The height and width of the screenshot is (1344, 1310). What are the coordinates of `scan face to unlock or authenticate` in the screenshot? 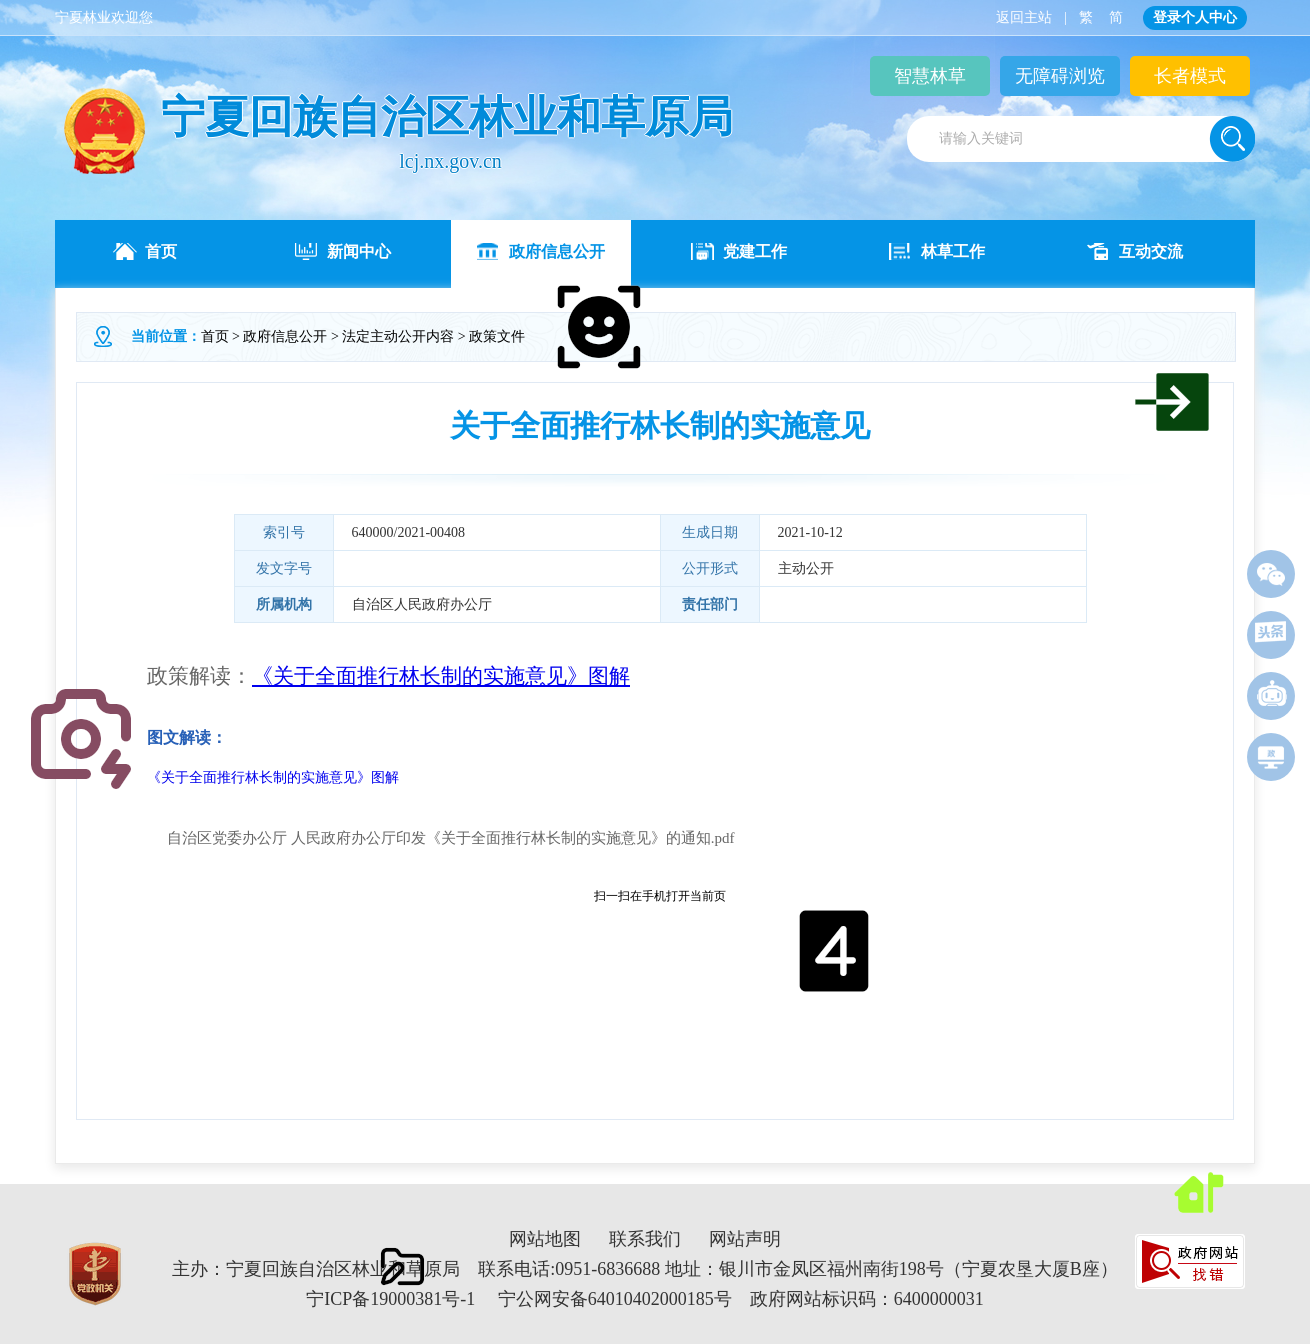 It's located at (599, 327).